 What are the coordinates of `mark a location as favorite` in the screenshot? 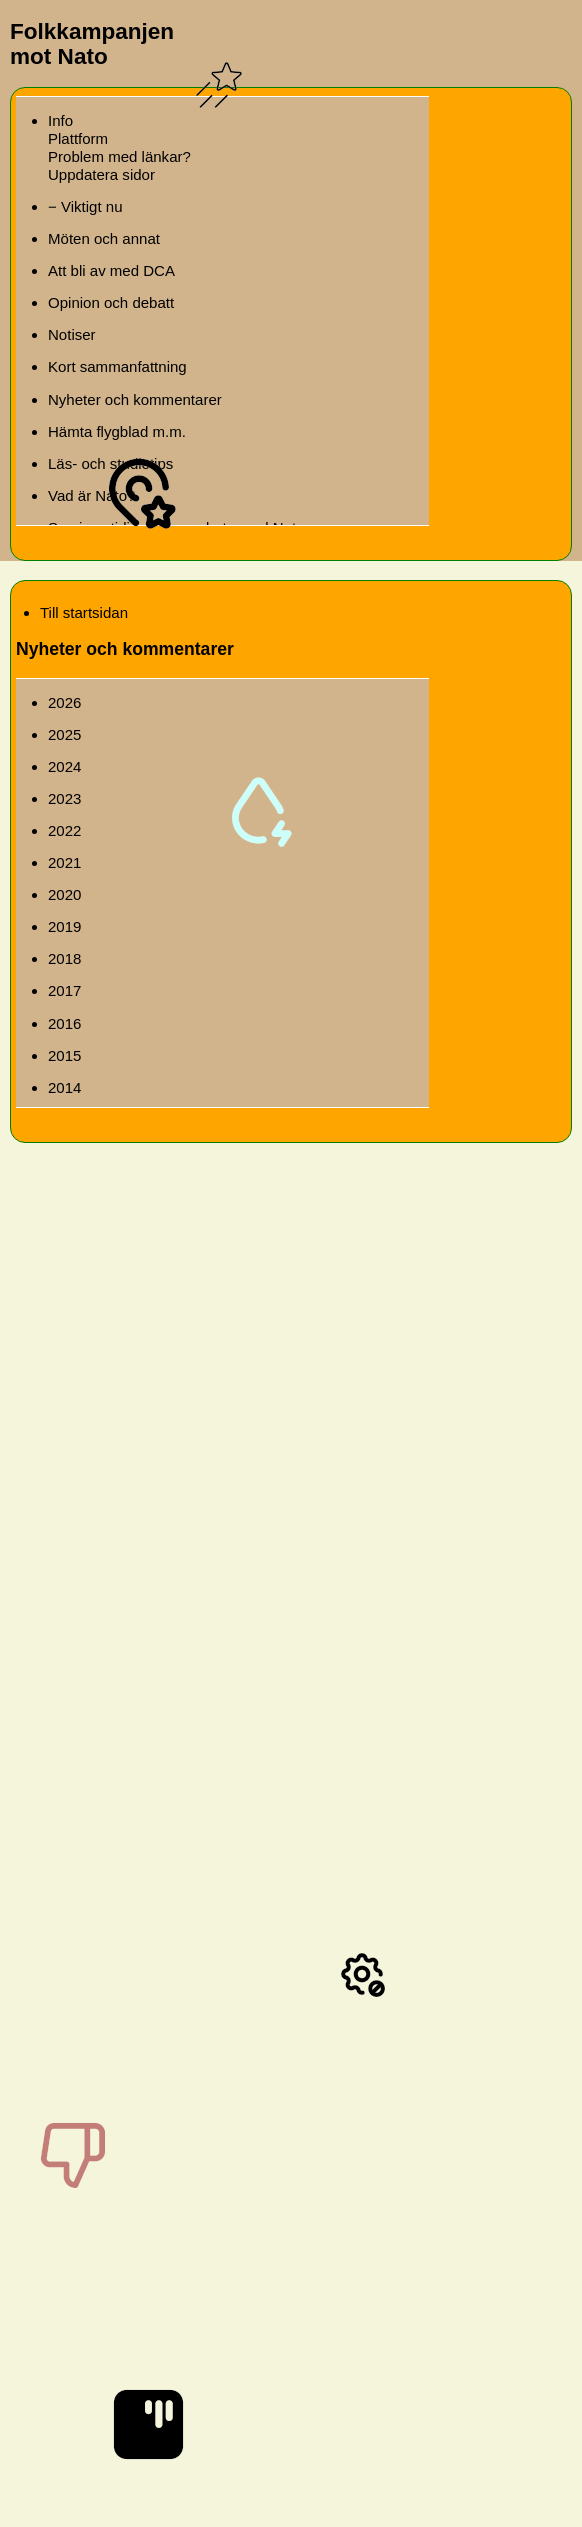 It's located at (139, 492).